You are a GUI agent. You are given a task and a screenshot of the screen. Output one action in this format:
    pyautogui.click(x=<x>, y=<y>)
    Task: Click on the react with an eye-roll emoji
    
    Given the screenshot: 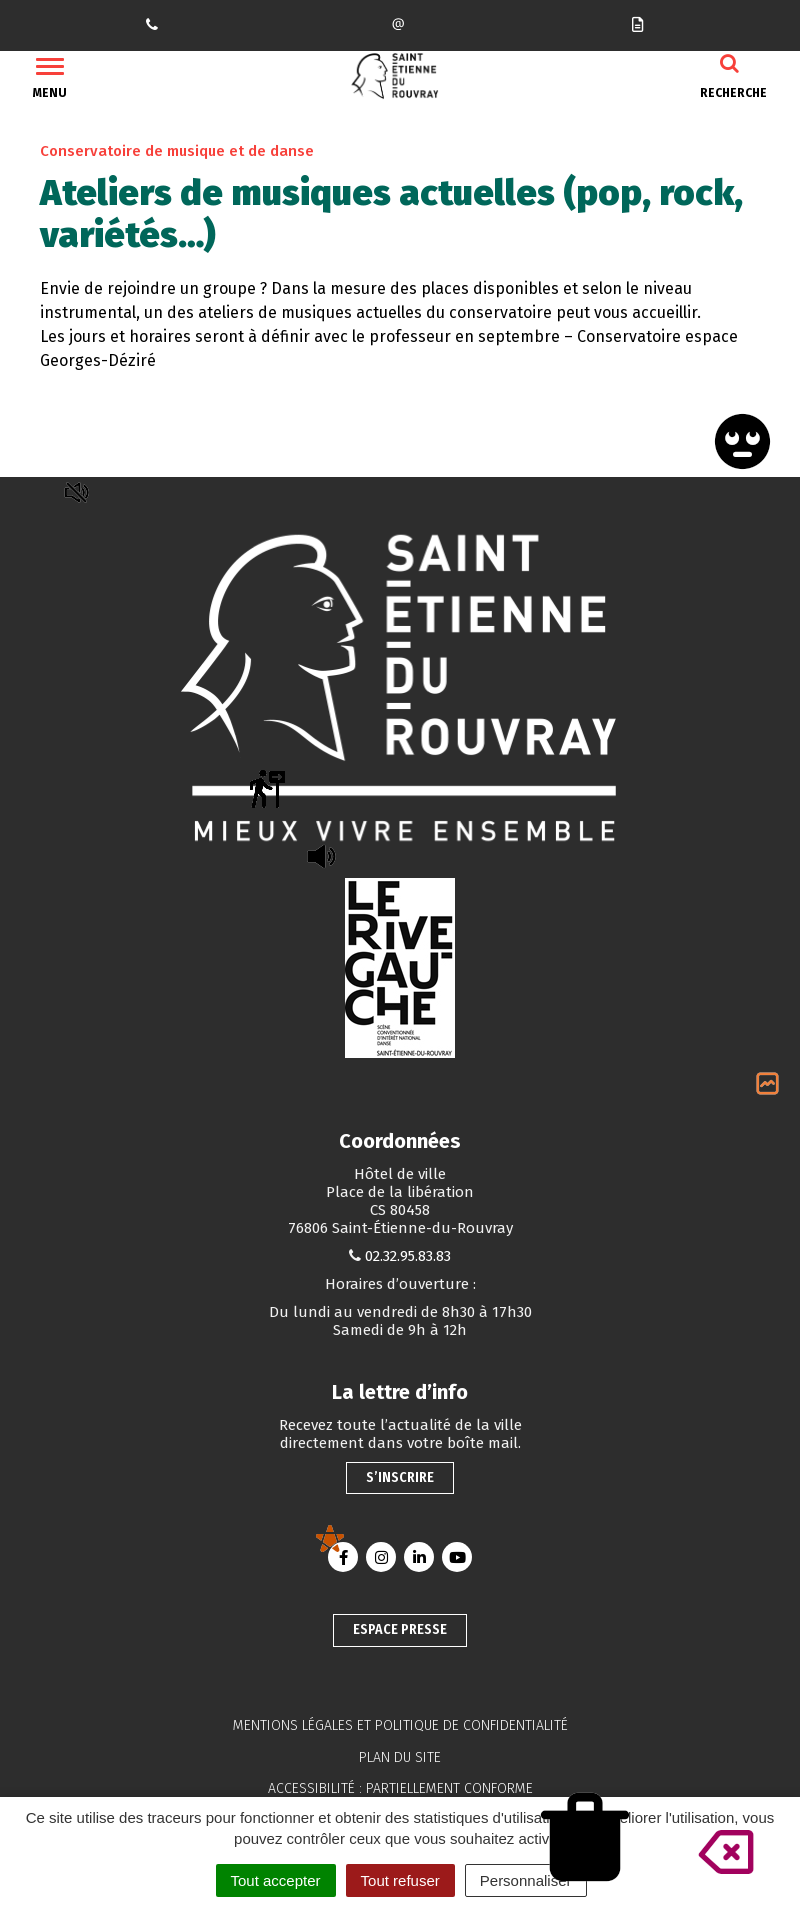 What is the action you would take?
    pyautogui.click(x=742, y=441)
    